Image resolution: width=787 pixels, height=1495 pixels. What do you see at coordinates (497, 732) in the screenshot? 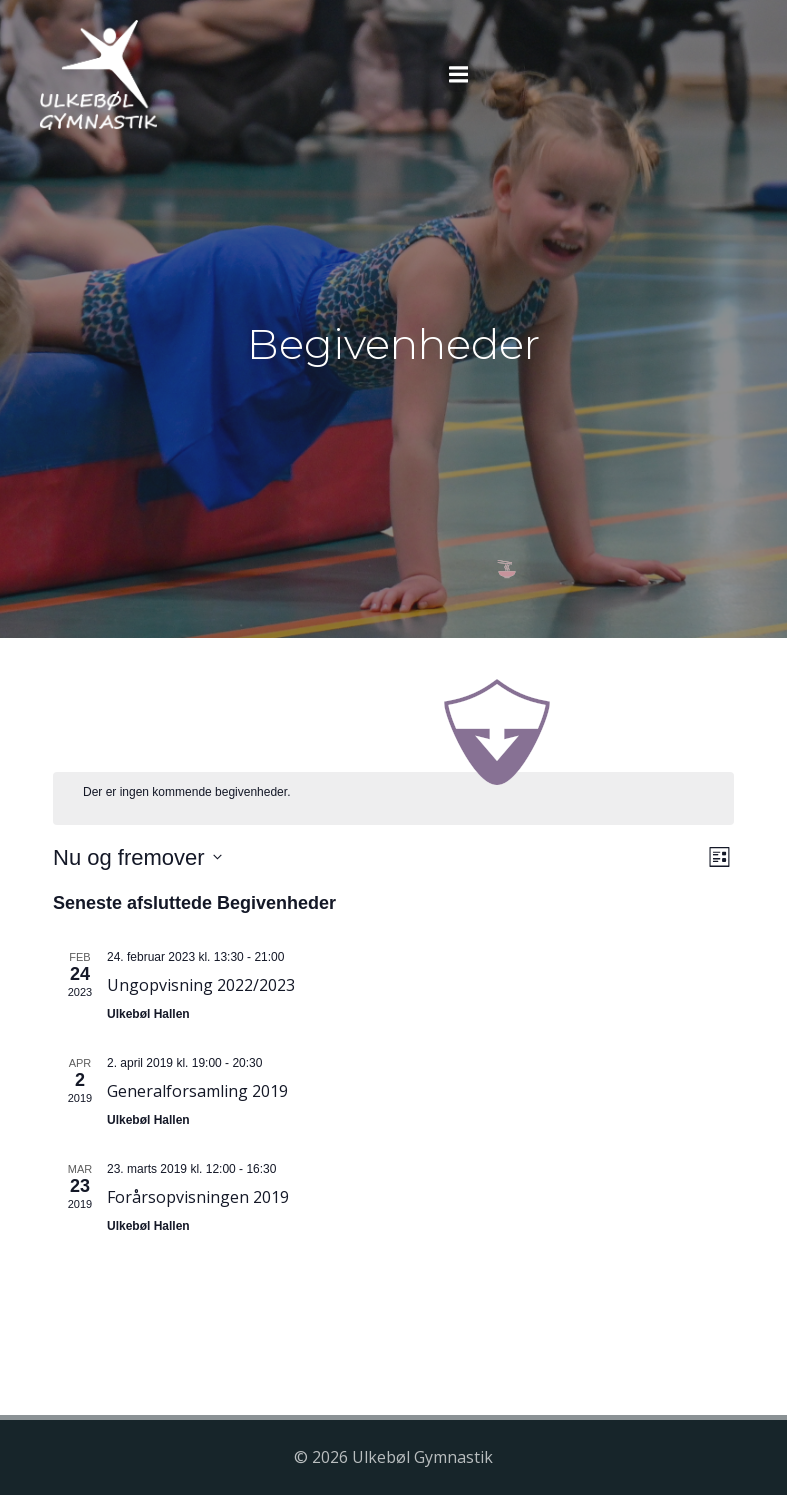
I see `indicates armor or defense has been reduced` at bounding box center [497, 732].